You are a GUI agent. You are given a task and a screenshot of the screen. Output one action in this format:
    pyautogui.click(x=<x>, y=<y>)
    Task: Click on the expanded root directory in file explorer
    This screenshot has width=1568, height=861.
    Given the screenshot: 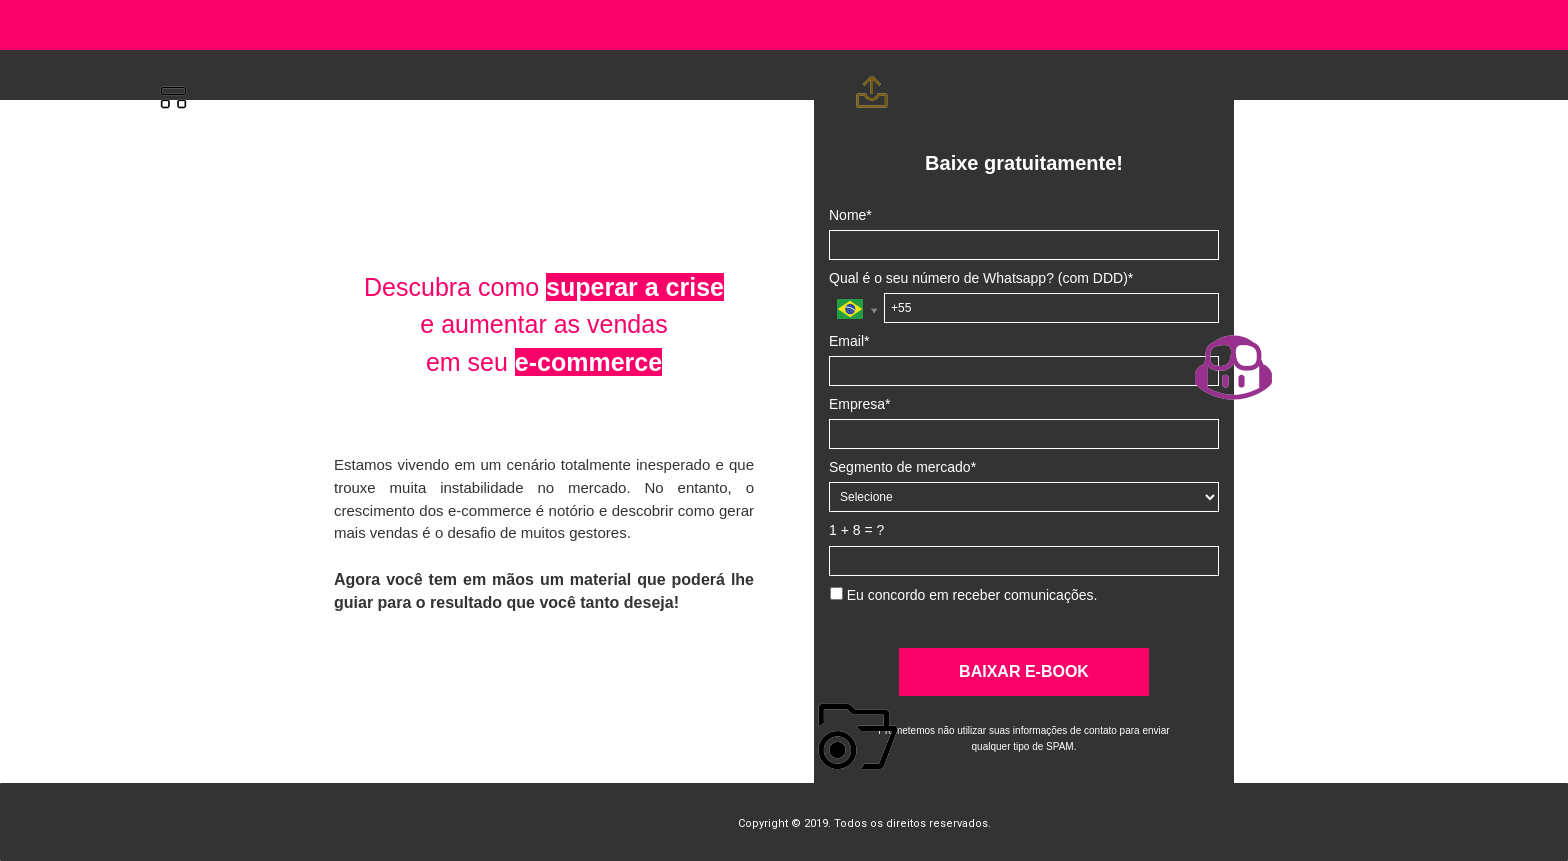 What is the action you would take?
    pyautogui.click(x=856, y=736)
    